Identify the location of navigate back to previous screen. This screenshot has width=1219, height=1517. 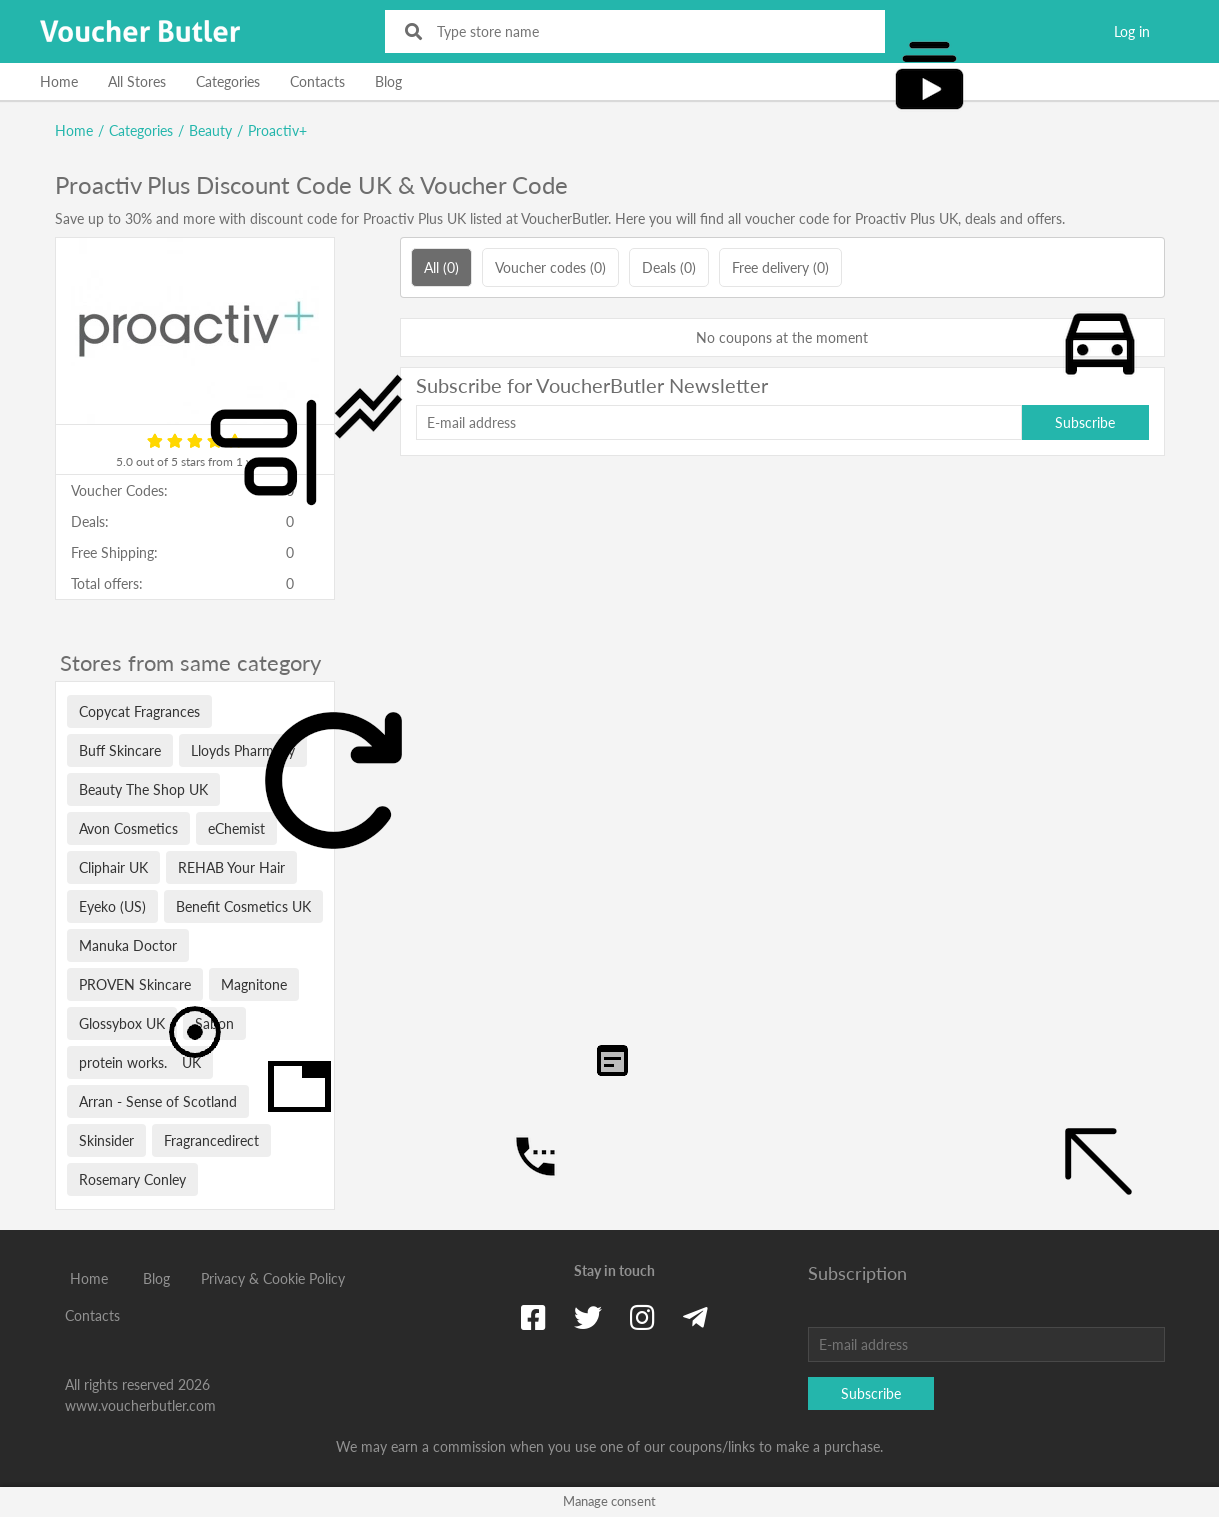
(1098, 1161).